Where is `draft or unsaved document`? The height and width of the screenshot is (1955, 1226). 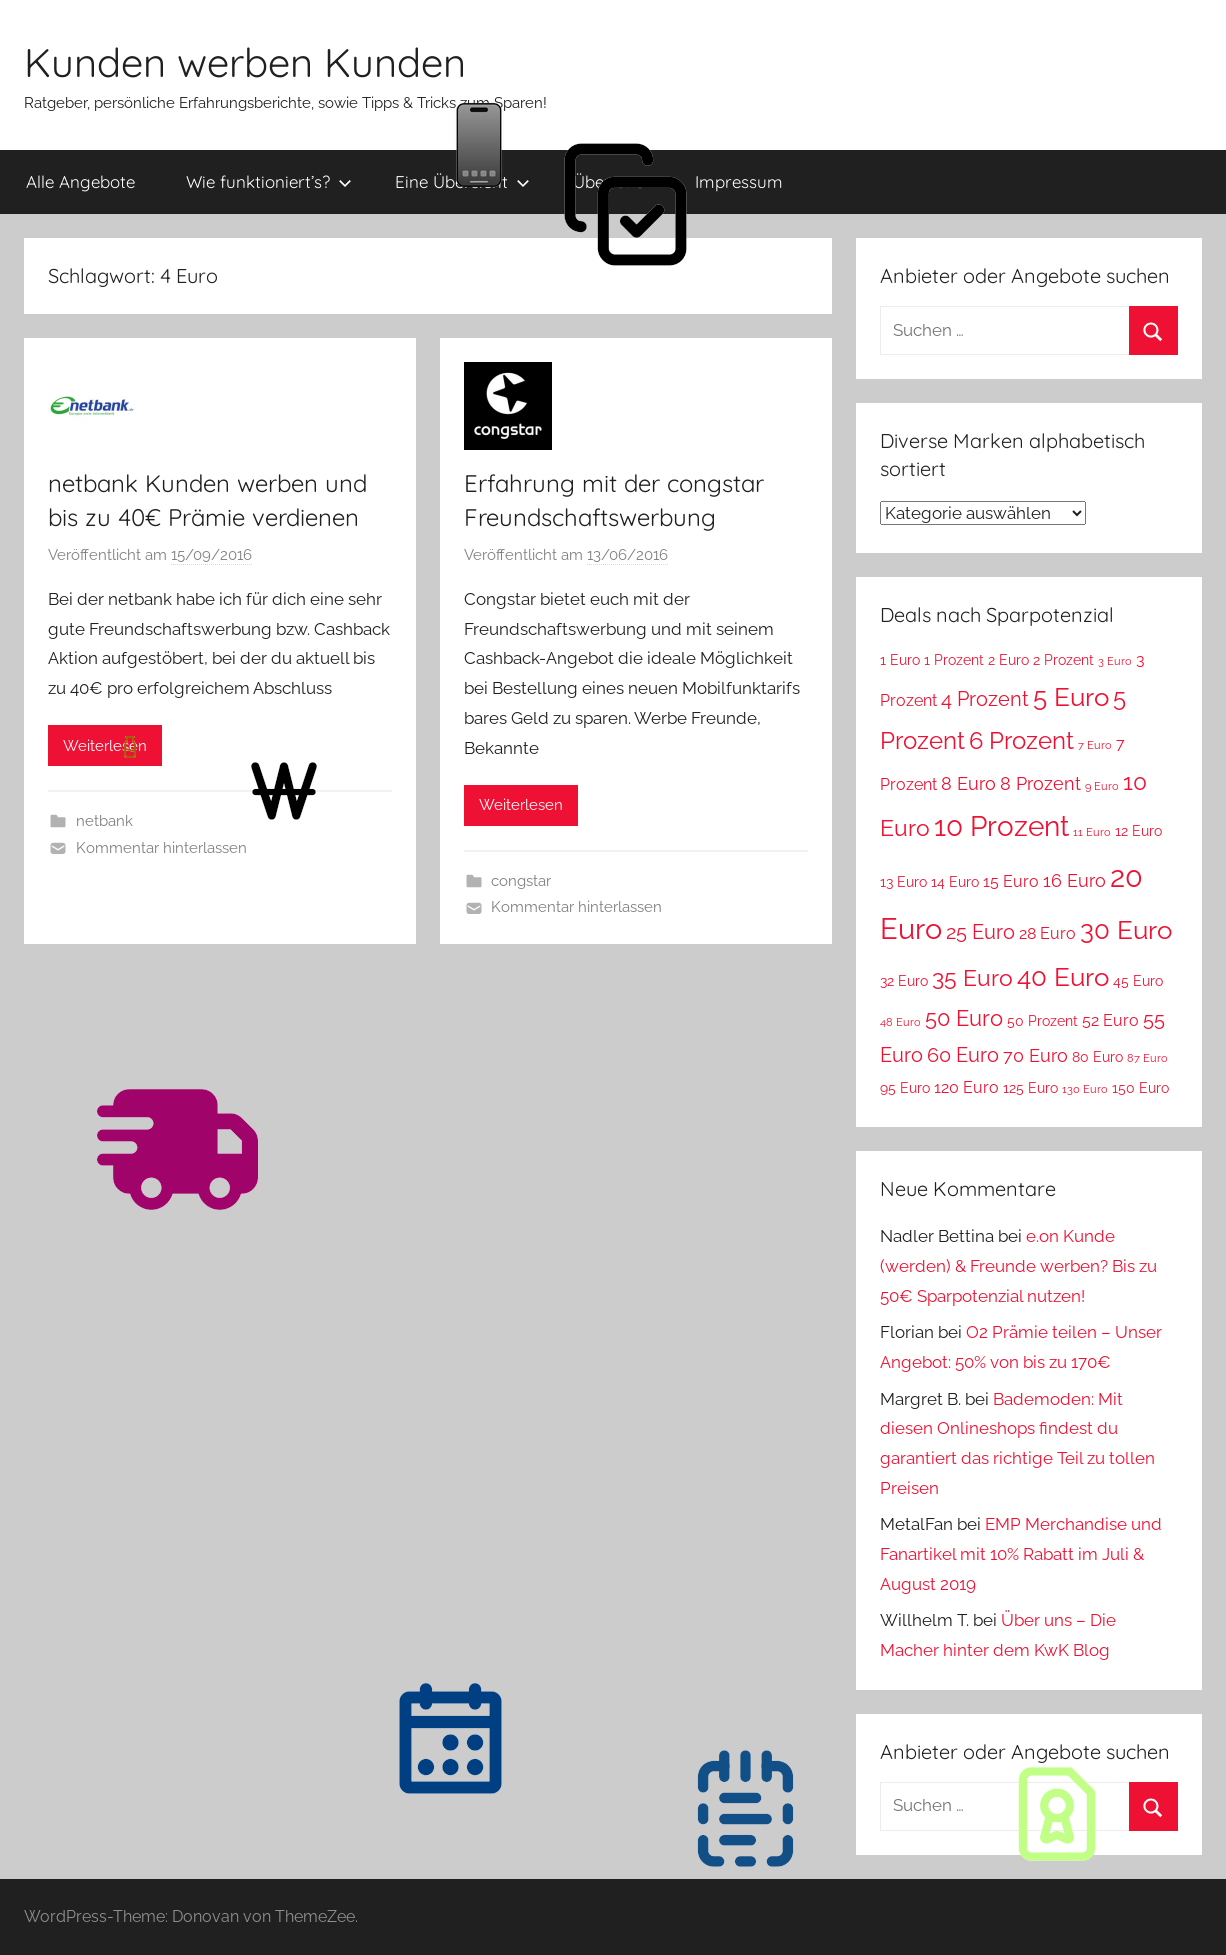 draft or unsaved document is located at coordinates (745, 1808).